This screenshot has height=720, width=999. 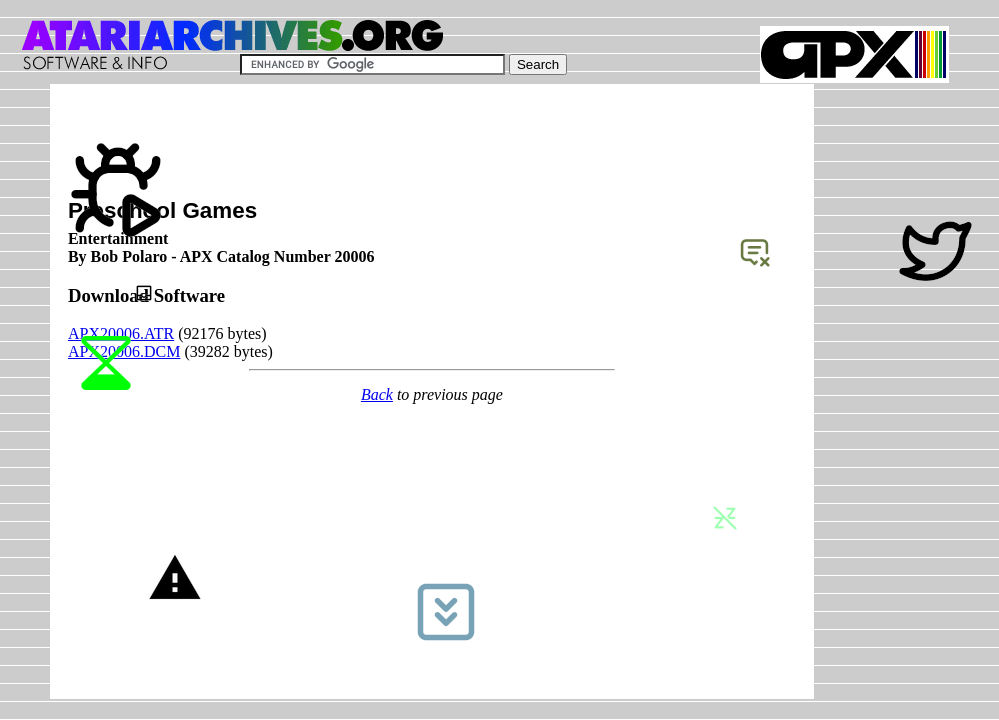 What do you see at coordinates (446, 612) in the screenshot?
I see `collapse or minimize content section` at bounding box center [446, 612].